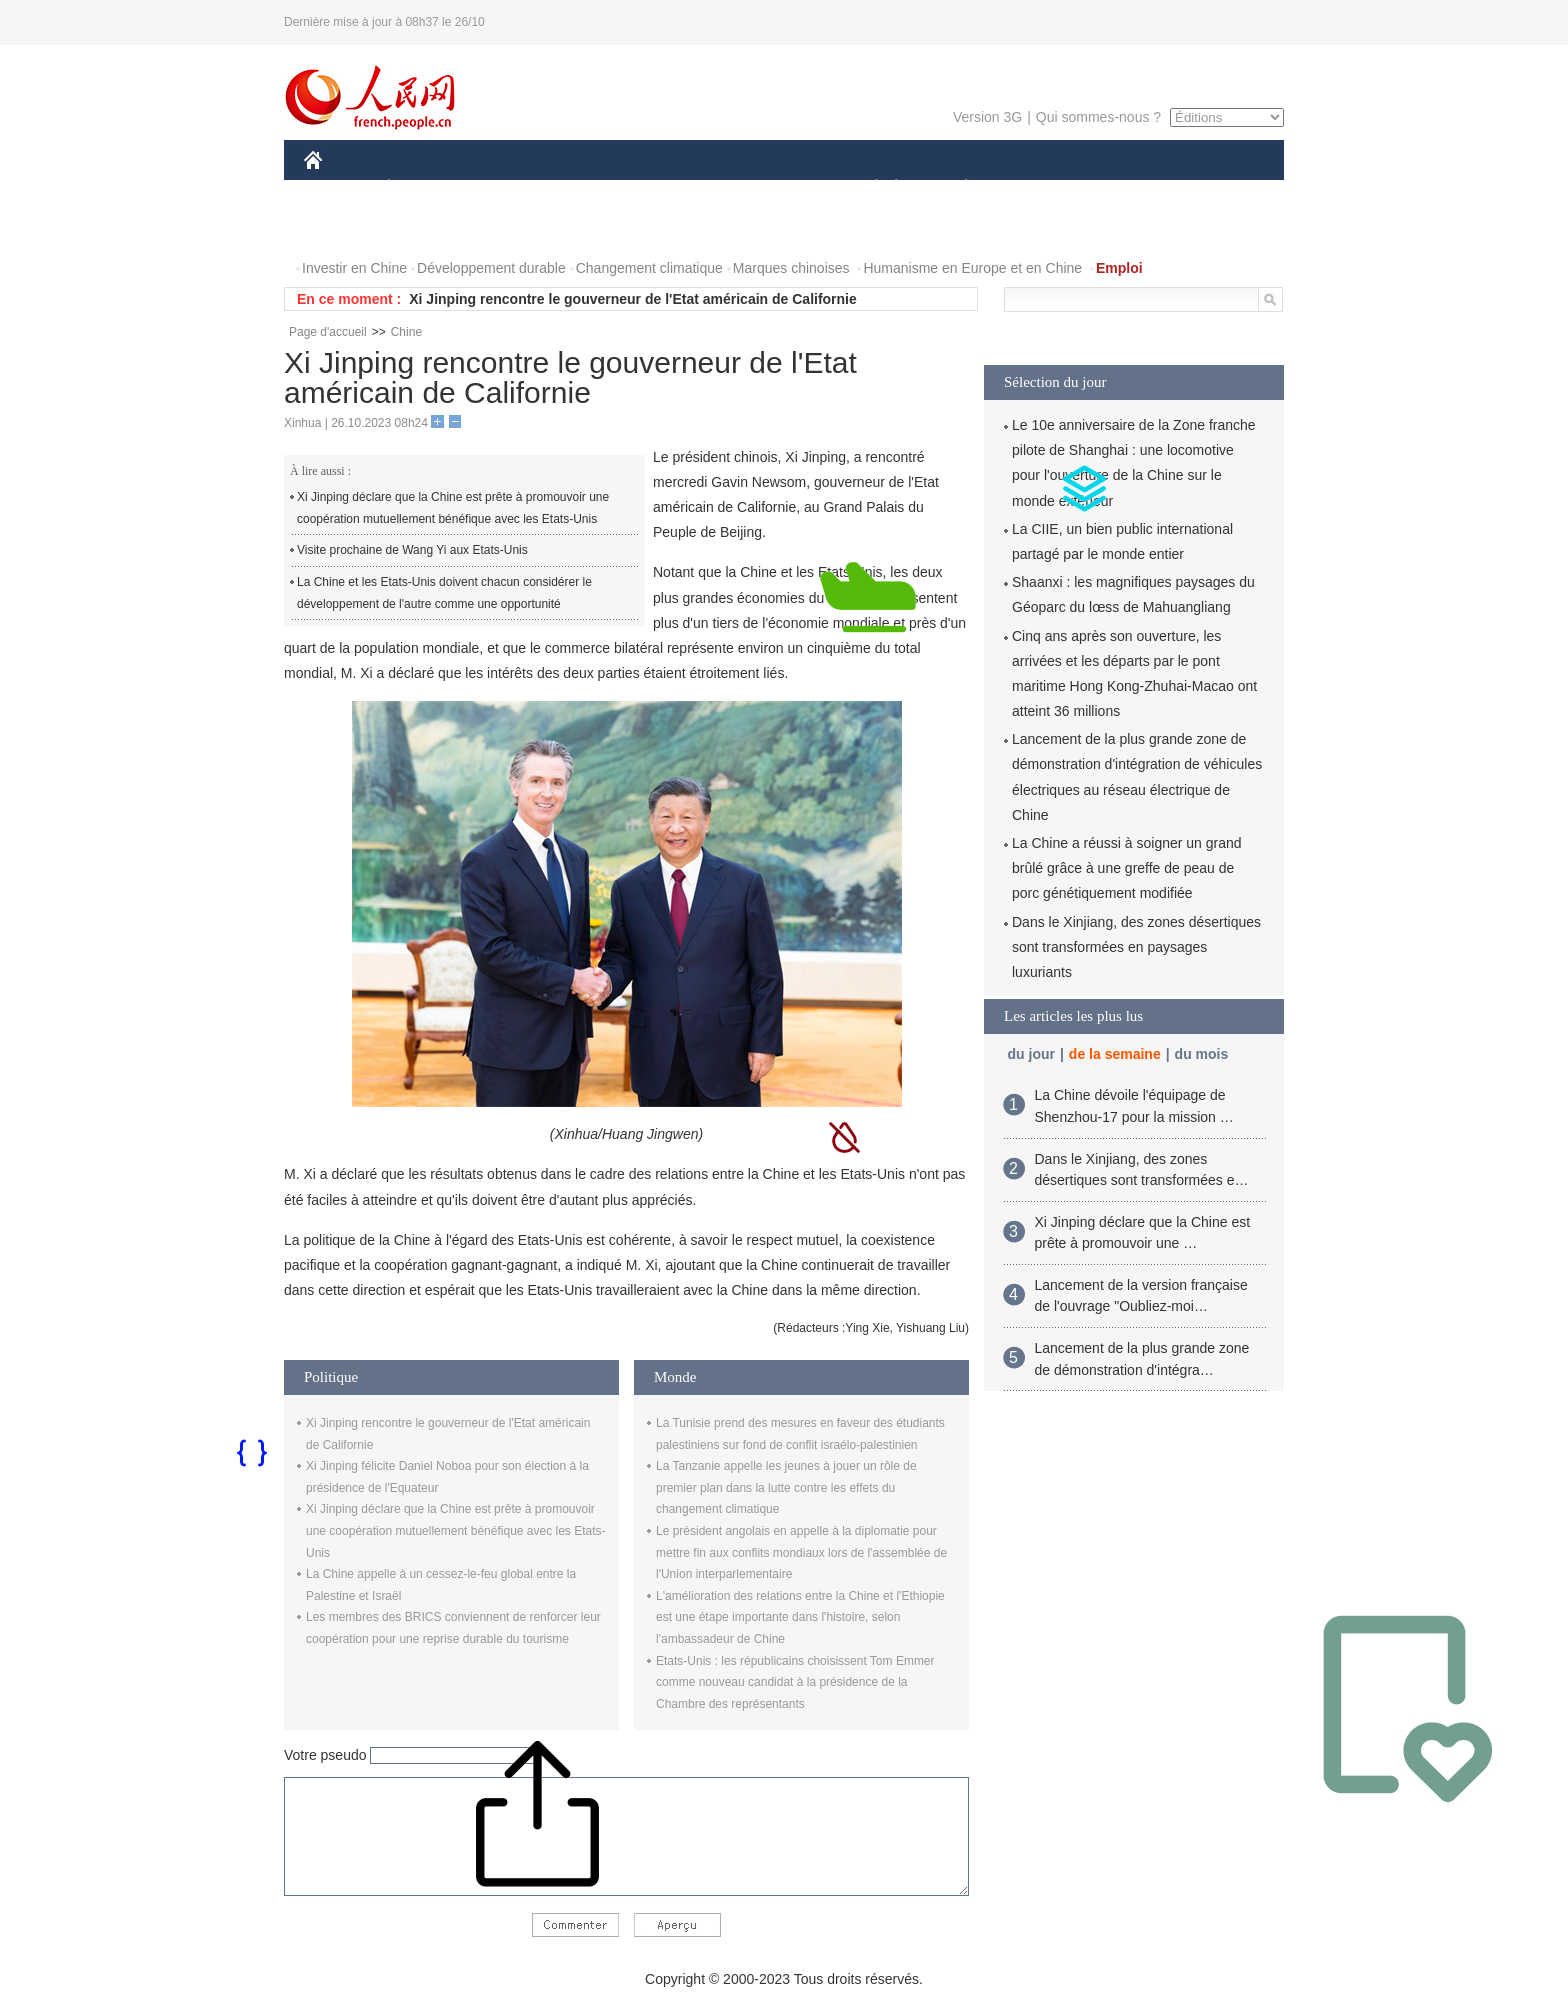  What do you see at coordinates (844, 1137) in the screenshot?
I see `disable water or liquid-related features` at bounding box center [844, 1137].